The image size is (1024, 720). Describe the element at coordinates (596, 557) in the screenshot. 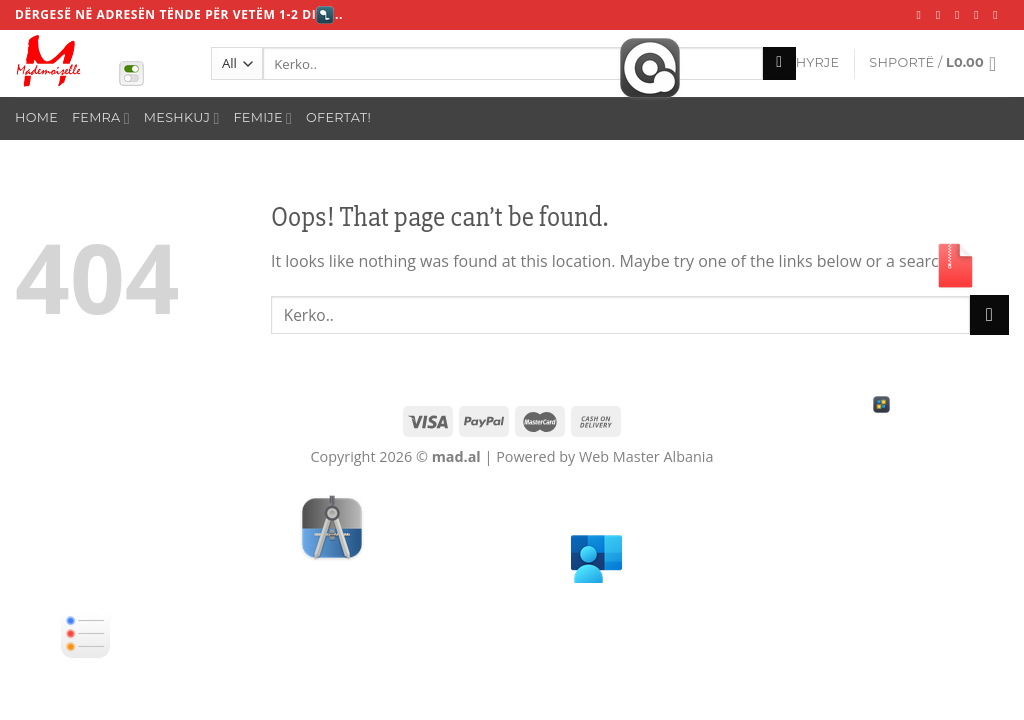

I see `open the portal app` at that location.